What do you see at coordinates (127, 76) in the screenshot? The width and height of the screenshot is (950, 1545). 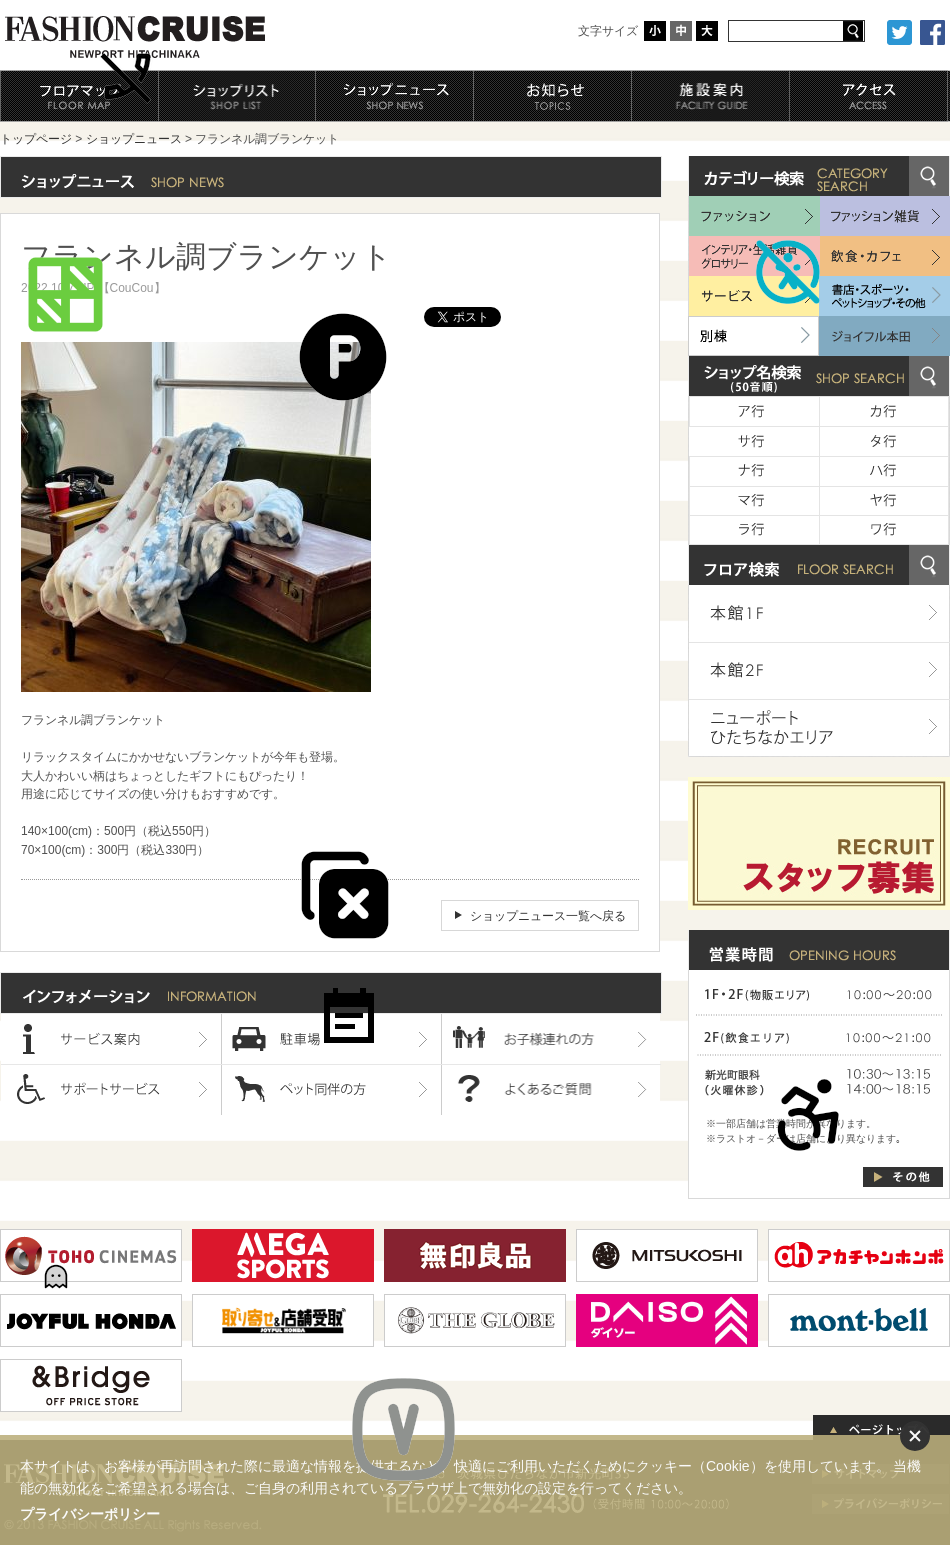 I see `phone calls are disabled or unavailable` at bounding box center [127, 76].